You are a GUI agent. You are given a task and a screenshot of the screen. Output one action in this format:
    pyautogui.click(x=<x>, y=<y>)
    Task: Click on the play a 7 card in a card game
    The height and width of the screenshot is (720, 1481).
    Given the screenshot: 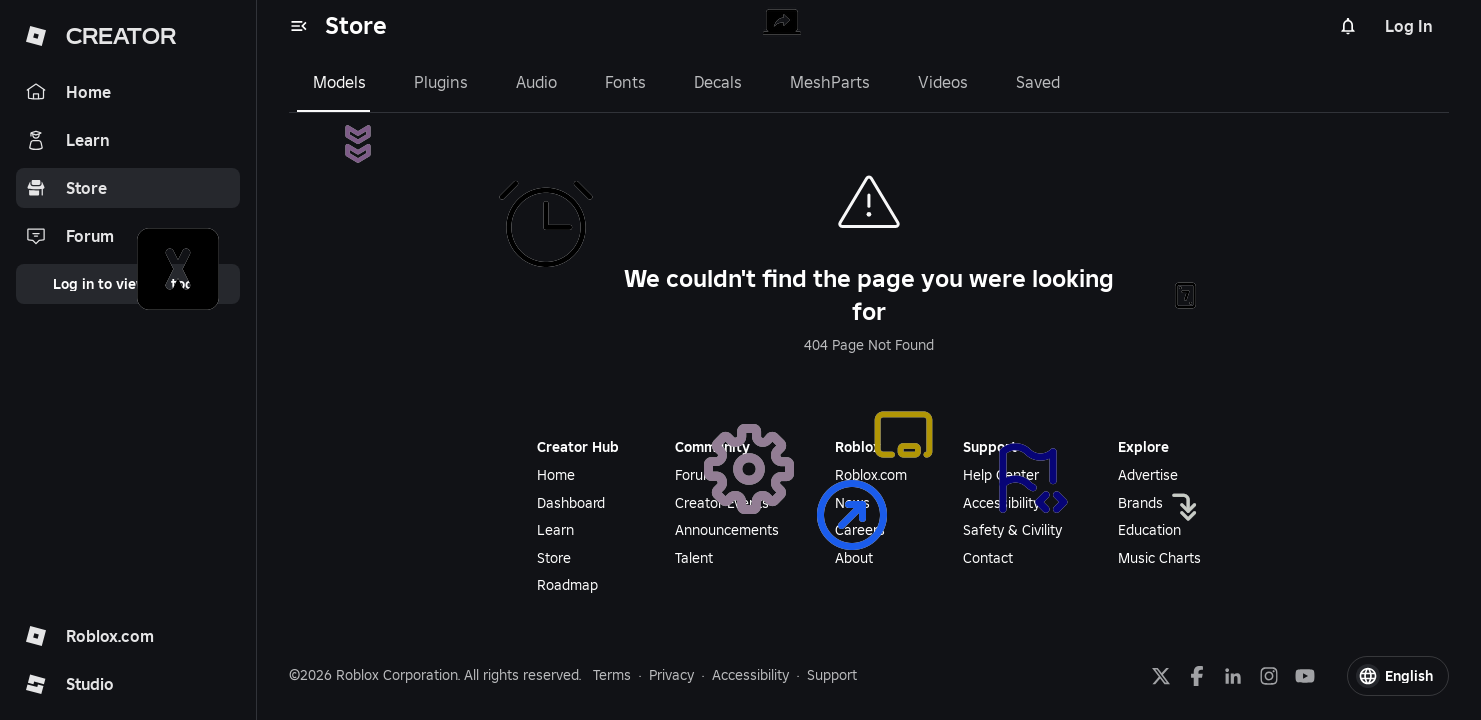 What is the action you would take?
    pyautogui.click(x=1185, y=295)
    